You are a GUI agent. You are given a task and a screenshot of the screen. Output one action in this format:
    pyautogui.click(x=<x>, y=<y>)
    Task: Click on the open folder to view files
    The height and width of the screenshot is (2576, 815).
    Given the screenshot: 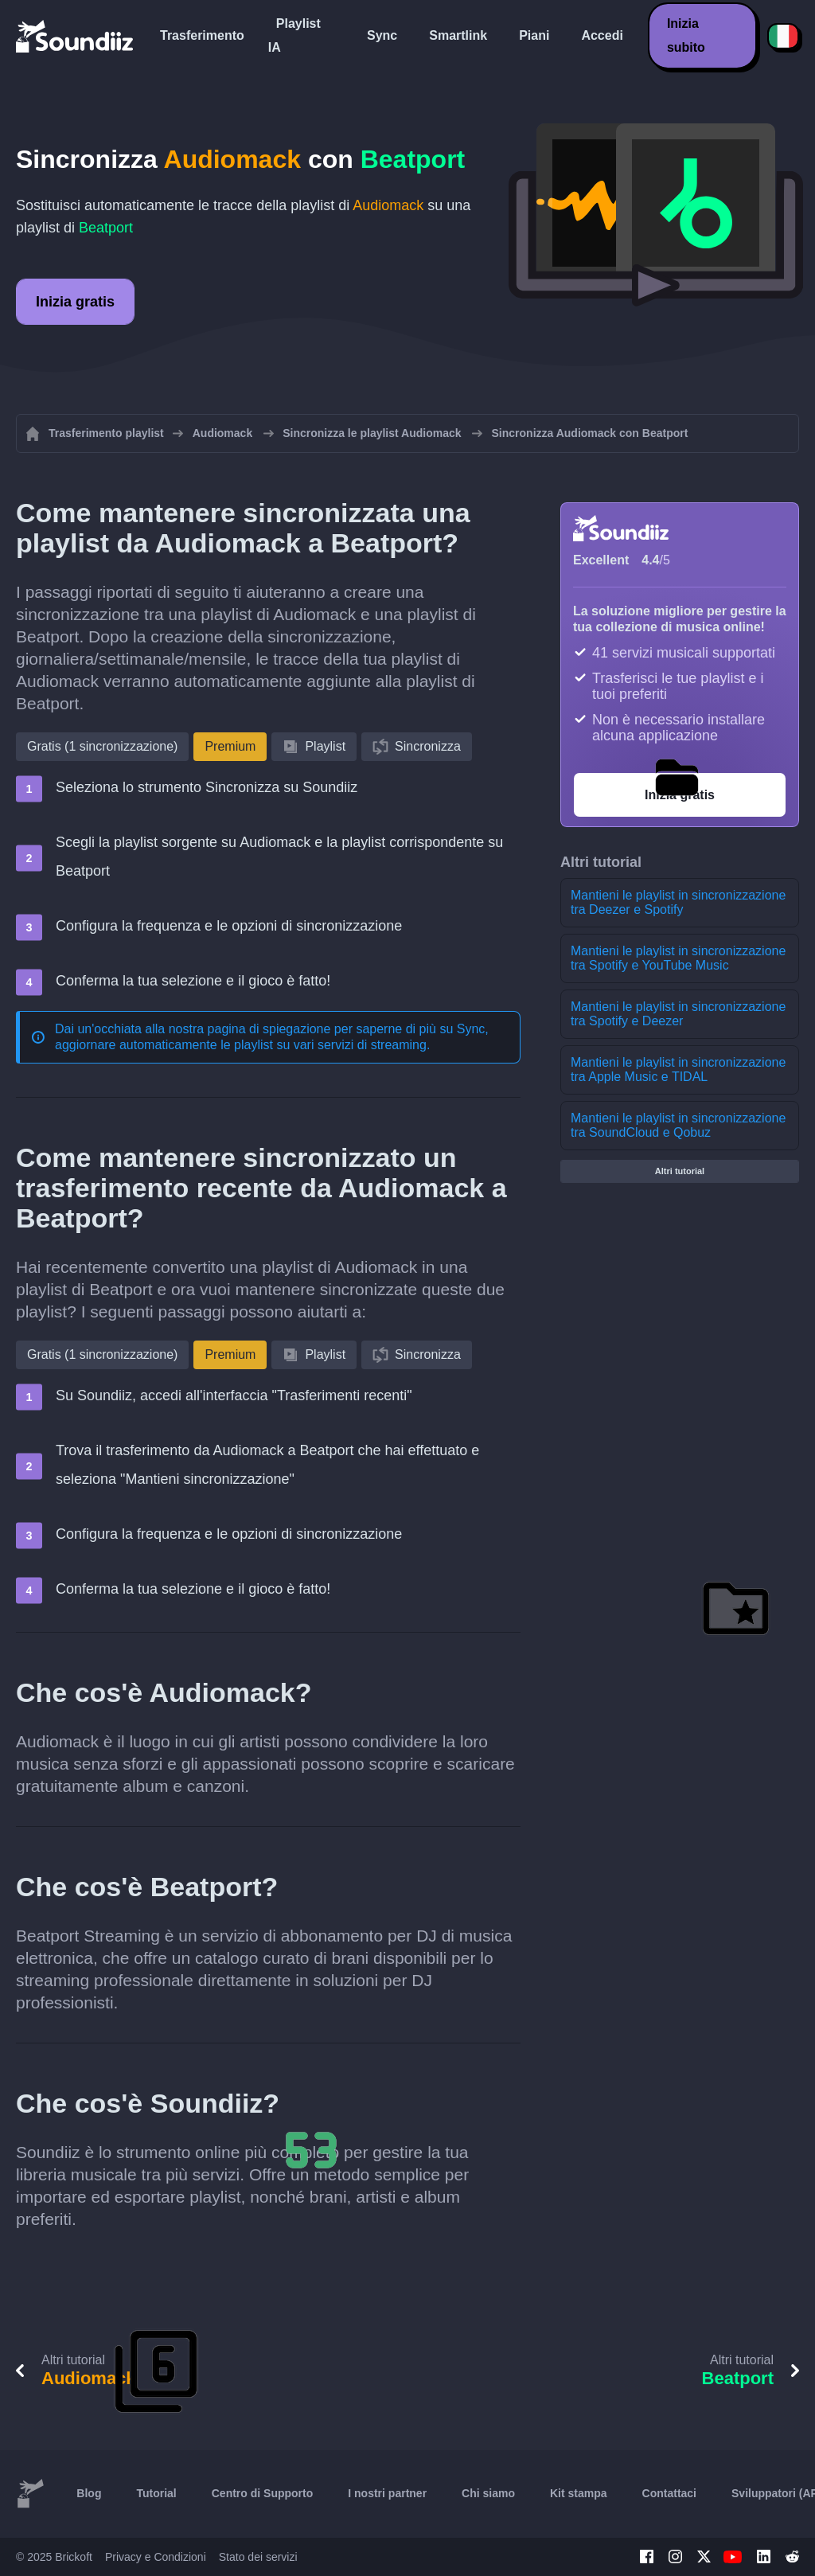 What is the action you would take?
    pyautogui.click(x=677, y=777)
    